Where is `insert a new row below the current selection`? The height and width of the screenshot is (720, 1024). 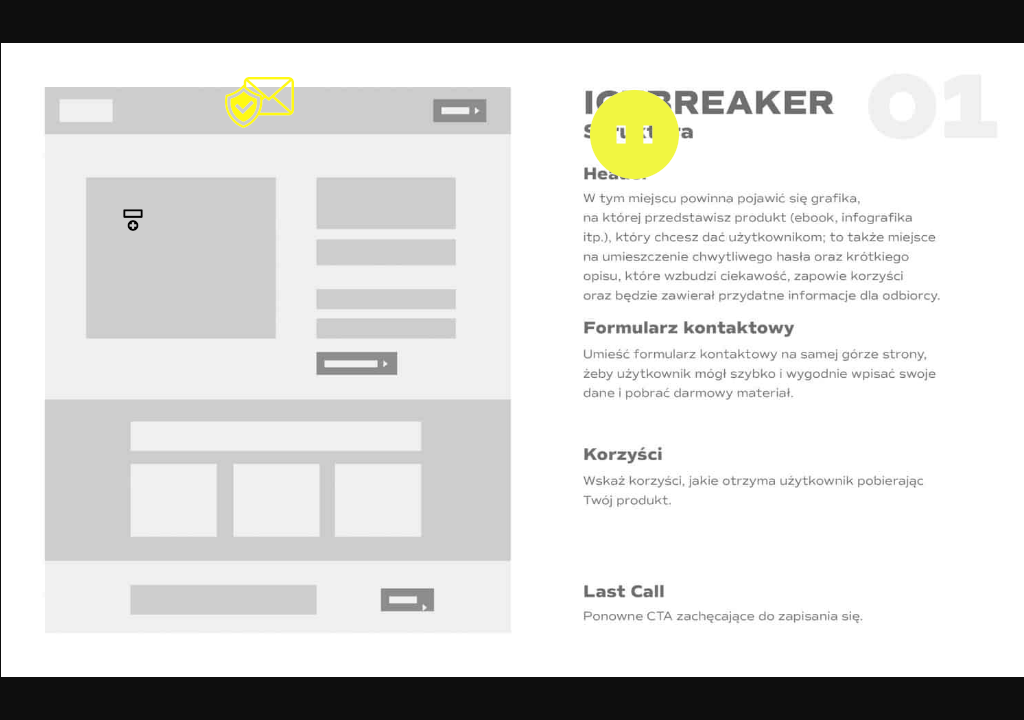 insert a new row below the current selection is located at coordinates (133, 219).